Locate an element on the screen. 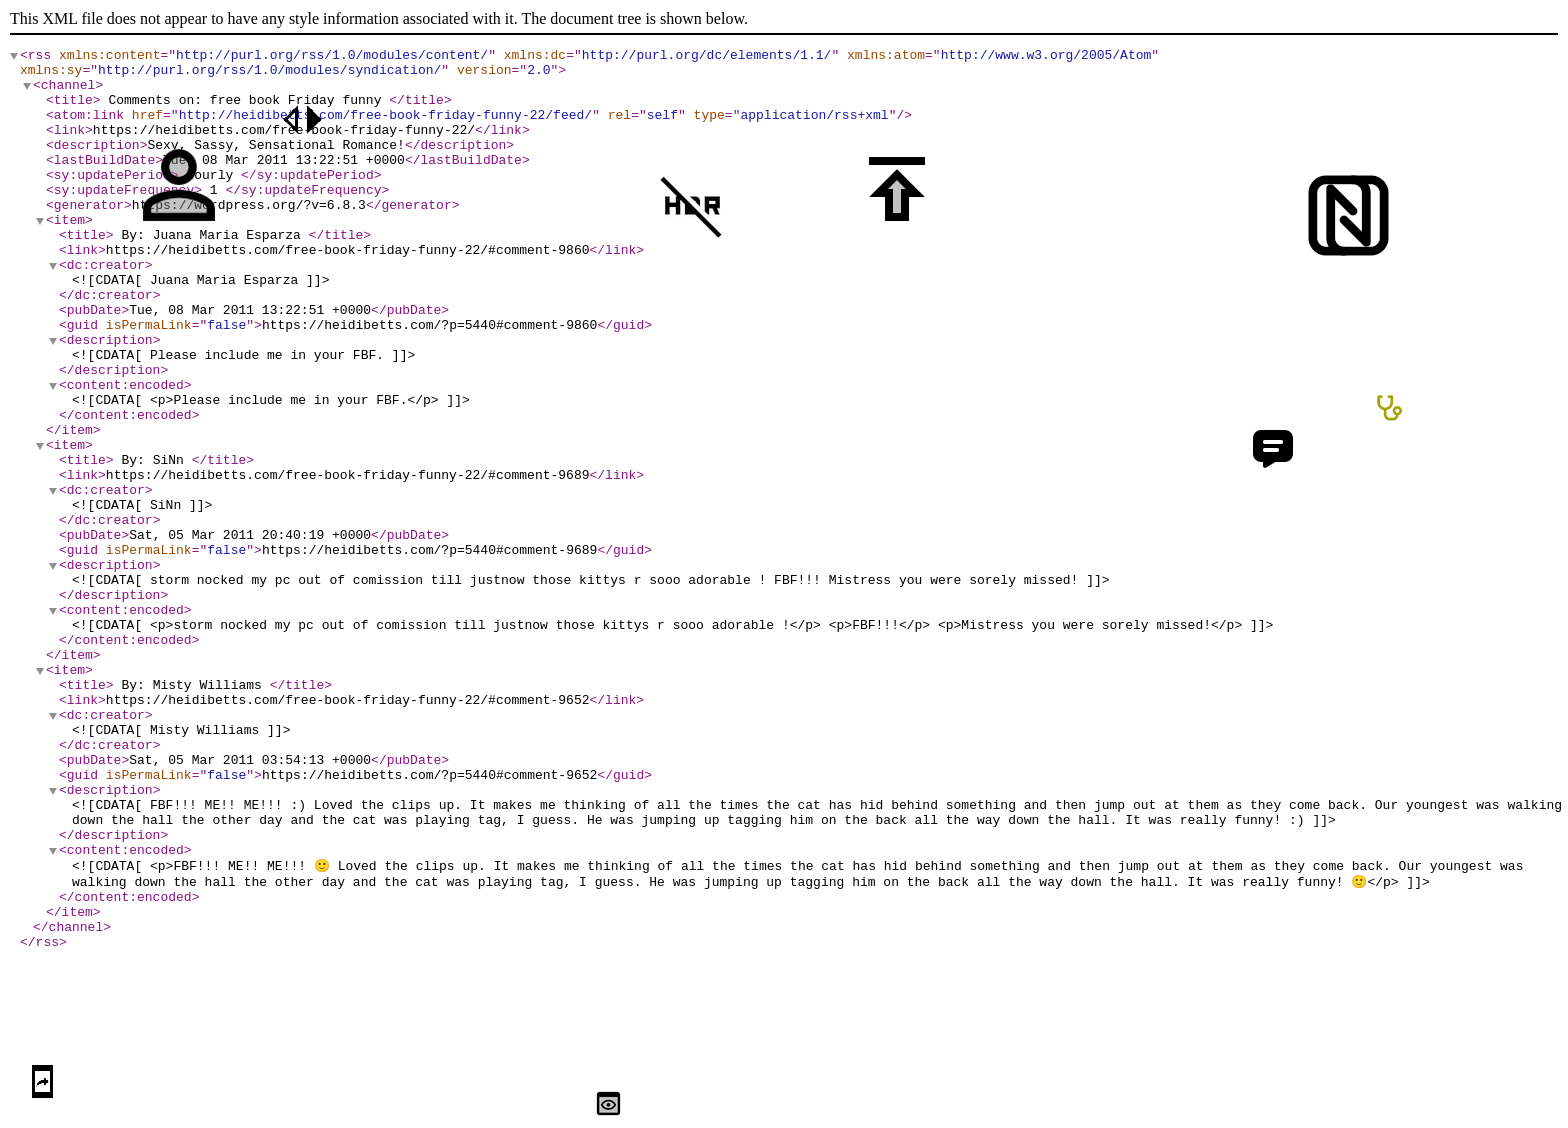 The image size is (1568, 1128). view your profile is located at coordinates (179, 185).